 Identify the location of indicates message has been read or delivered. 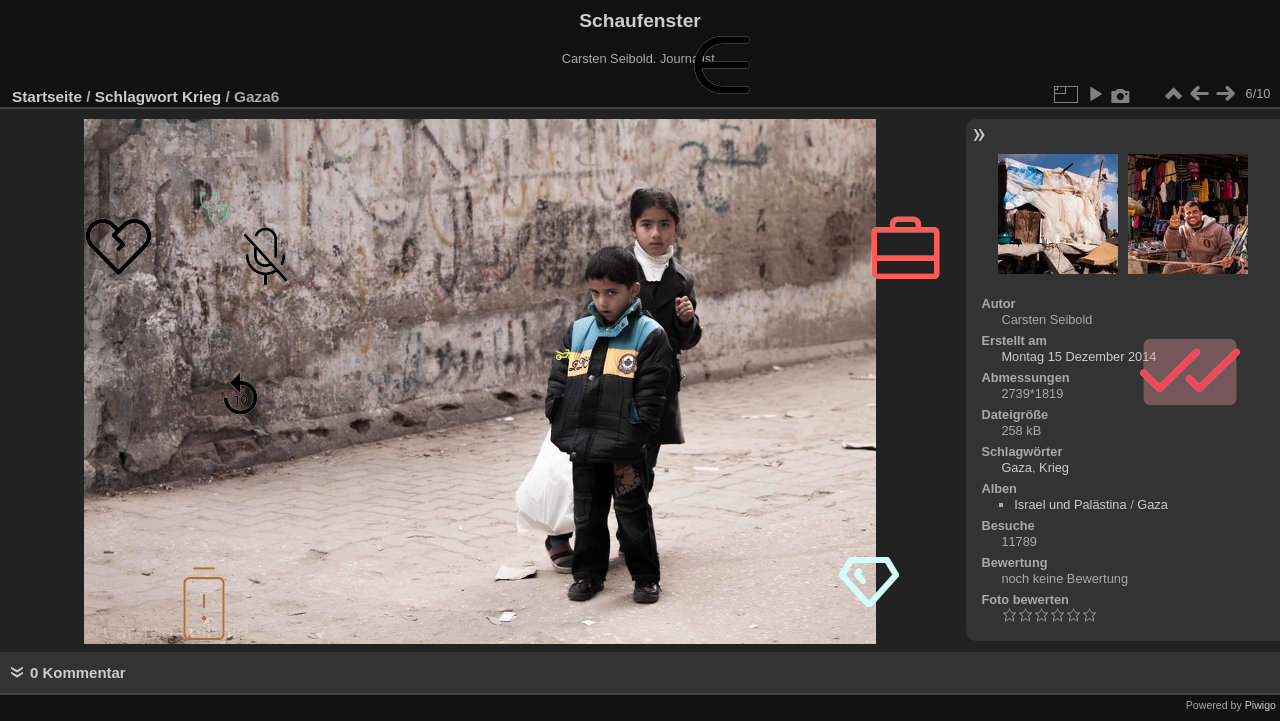
(1190, 372).